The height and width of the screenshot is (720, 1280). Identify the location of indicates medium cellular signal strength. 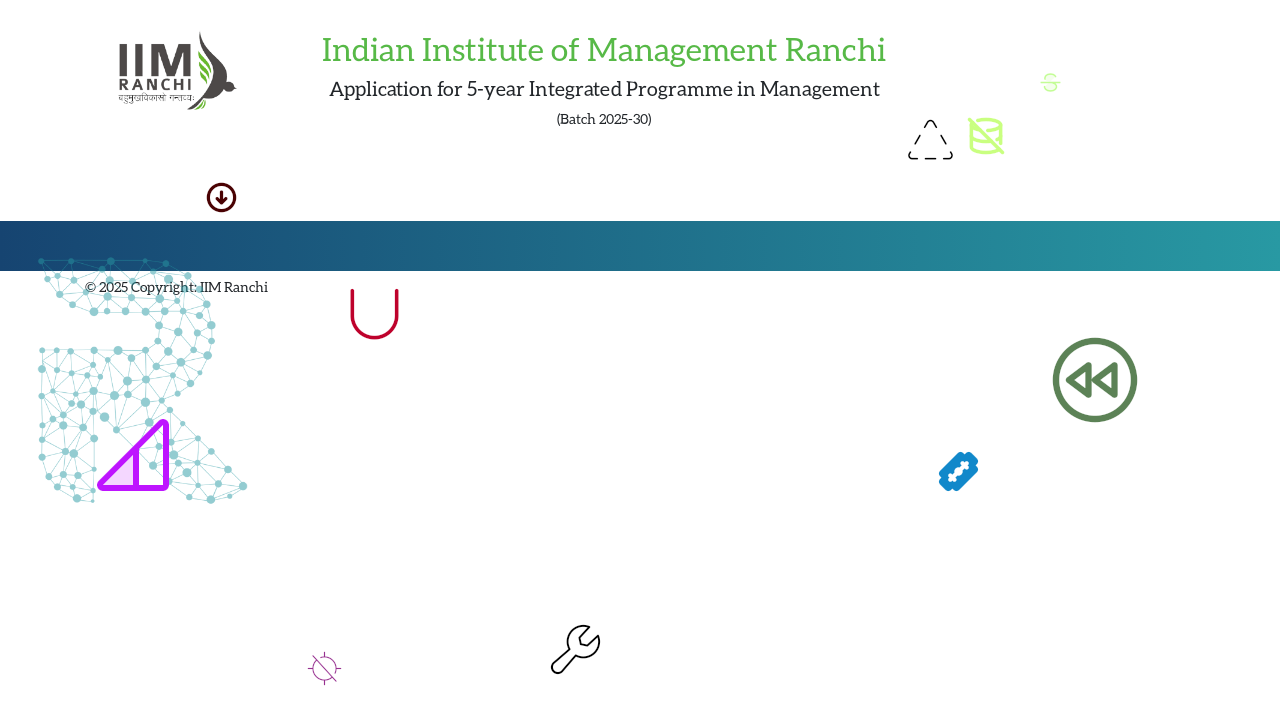
(139, 458).